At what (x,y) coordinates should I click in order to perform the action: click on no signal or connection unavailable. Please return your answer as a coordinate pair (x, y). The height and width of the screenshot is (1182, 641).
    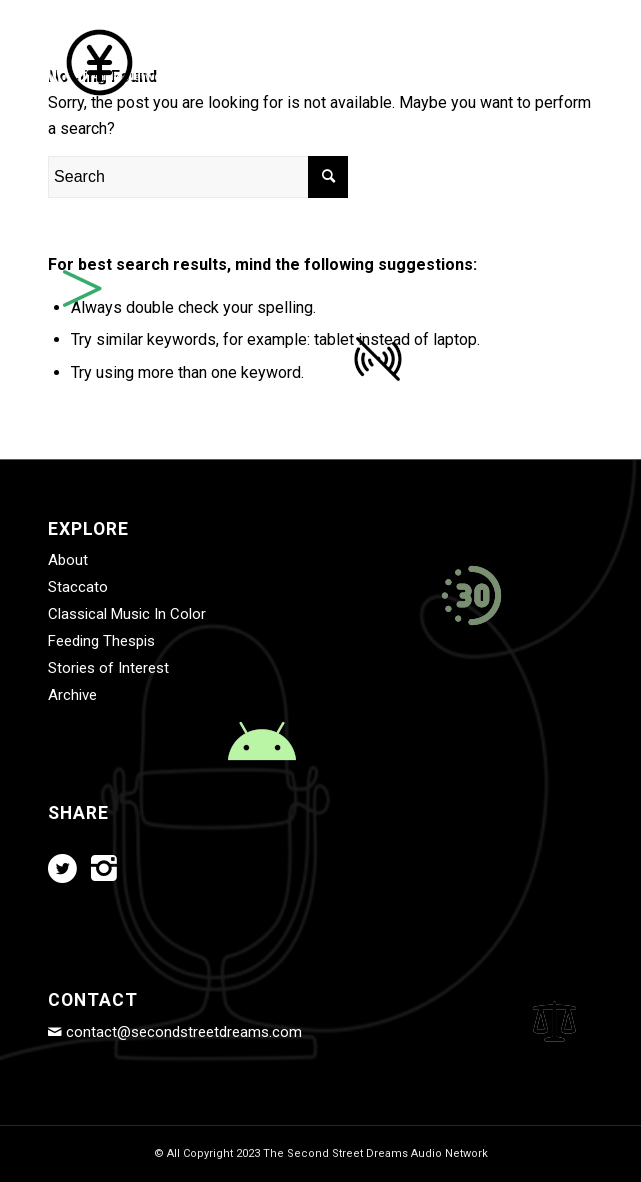
    Looking at the image, I should click on (378, 359).